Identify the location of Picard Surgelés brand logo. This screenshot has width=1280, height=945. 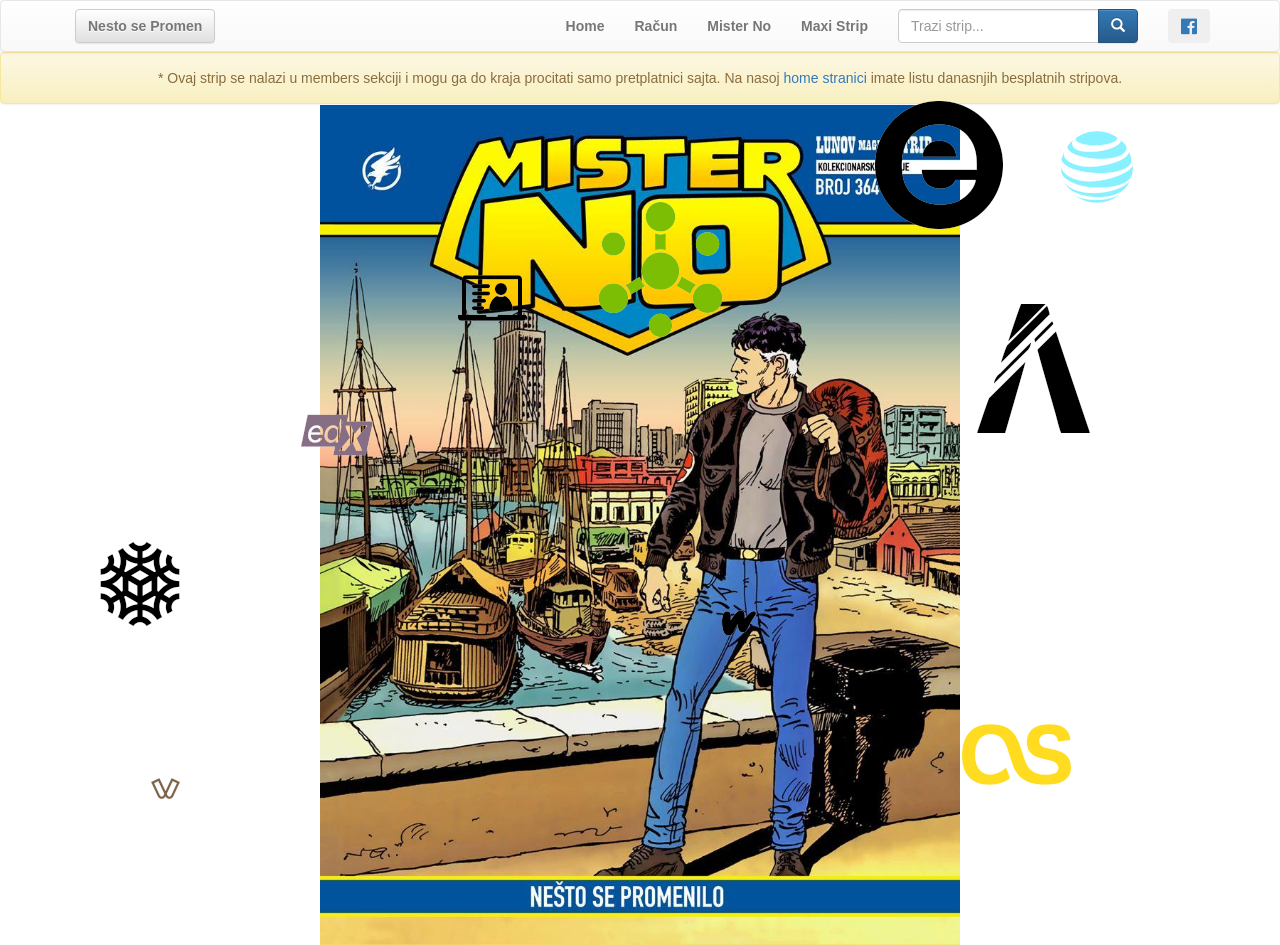
(140, 584).